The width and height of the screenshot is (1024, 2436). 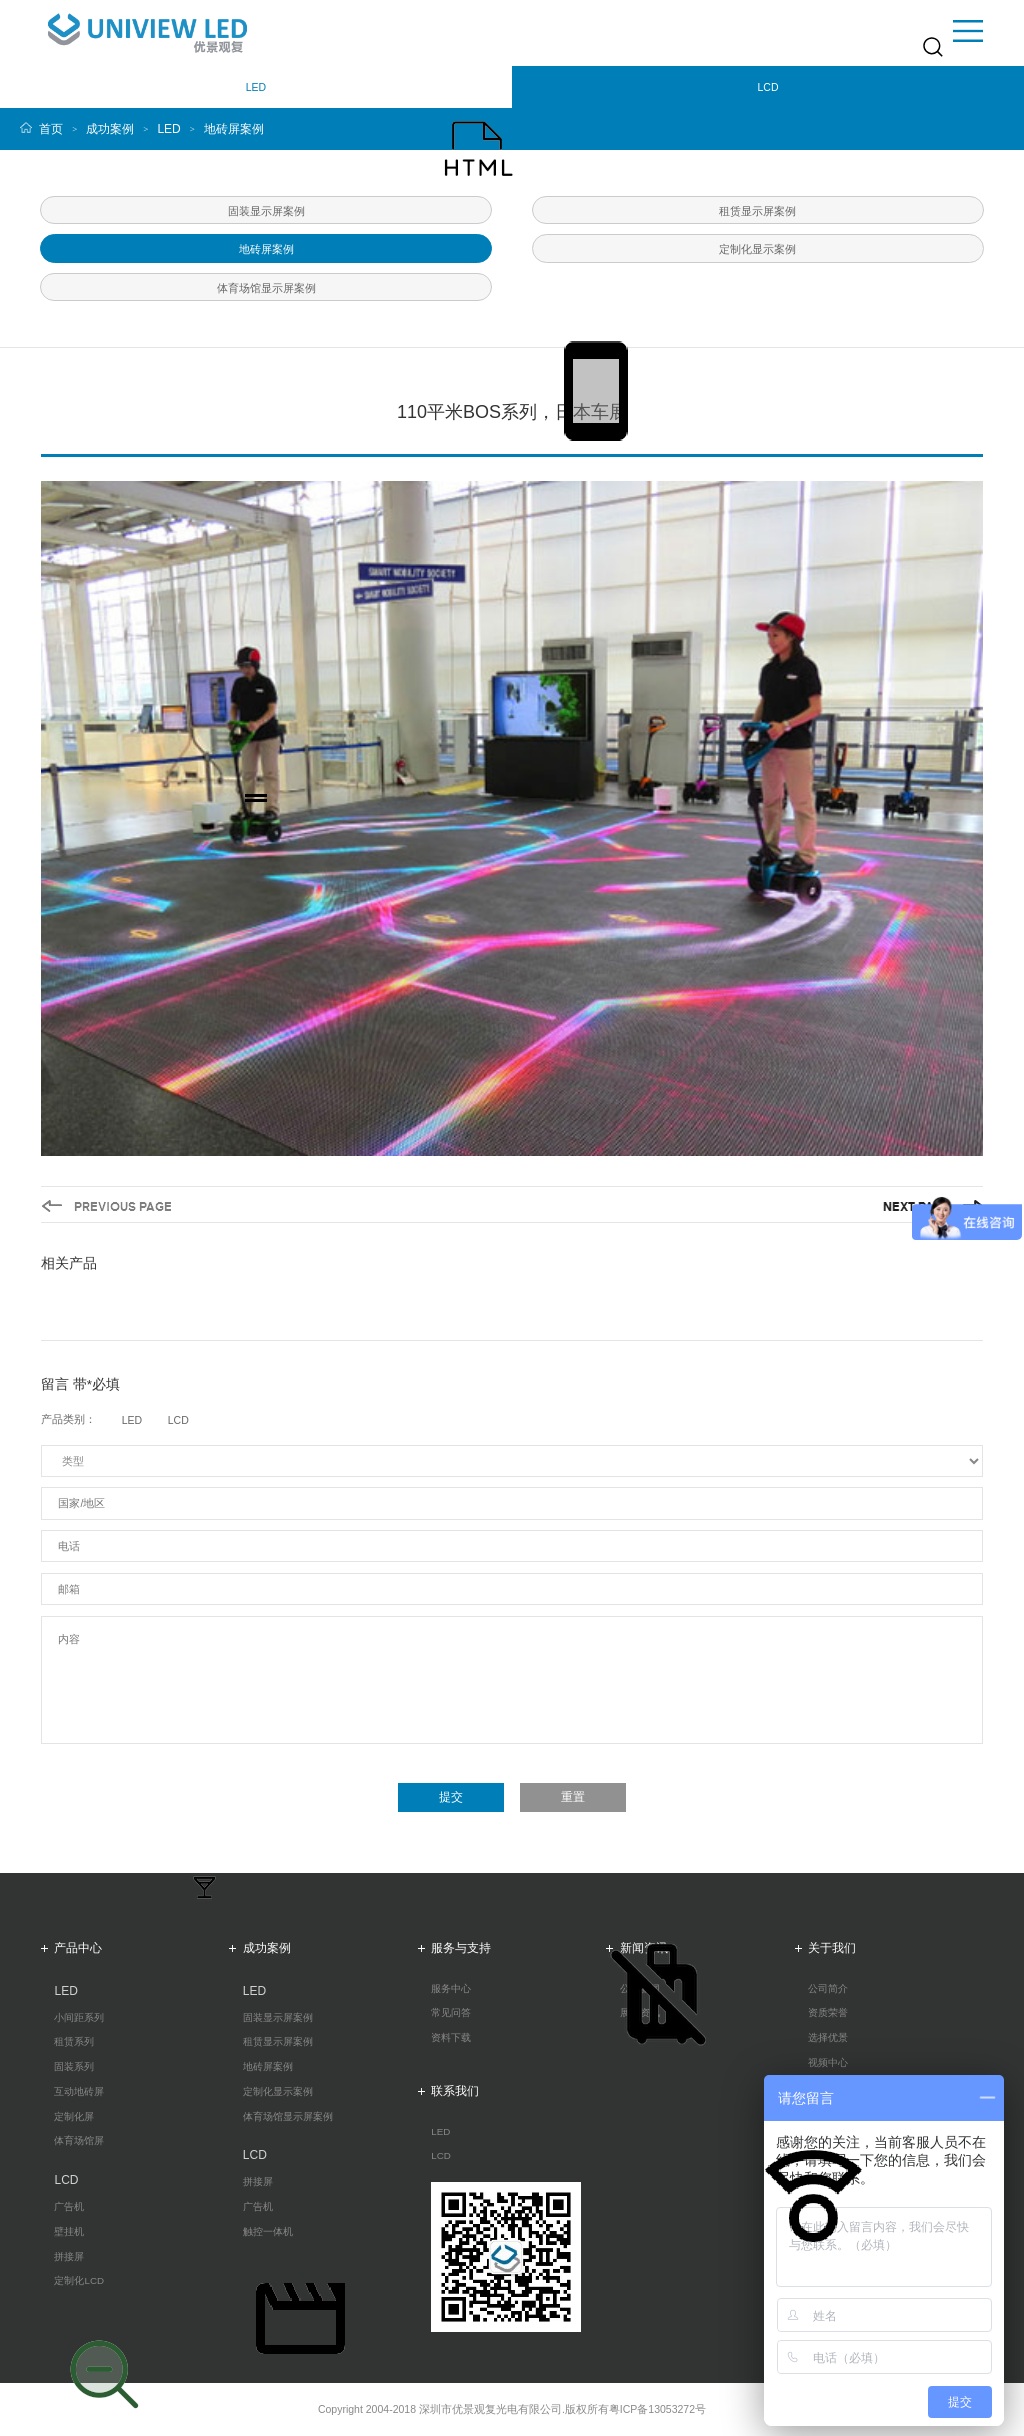 I want to click on no luggage allowed, so click(x=662, y=1994).